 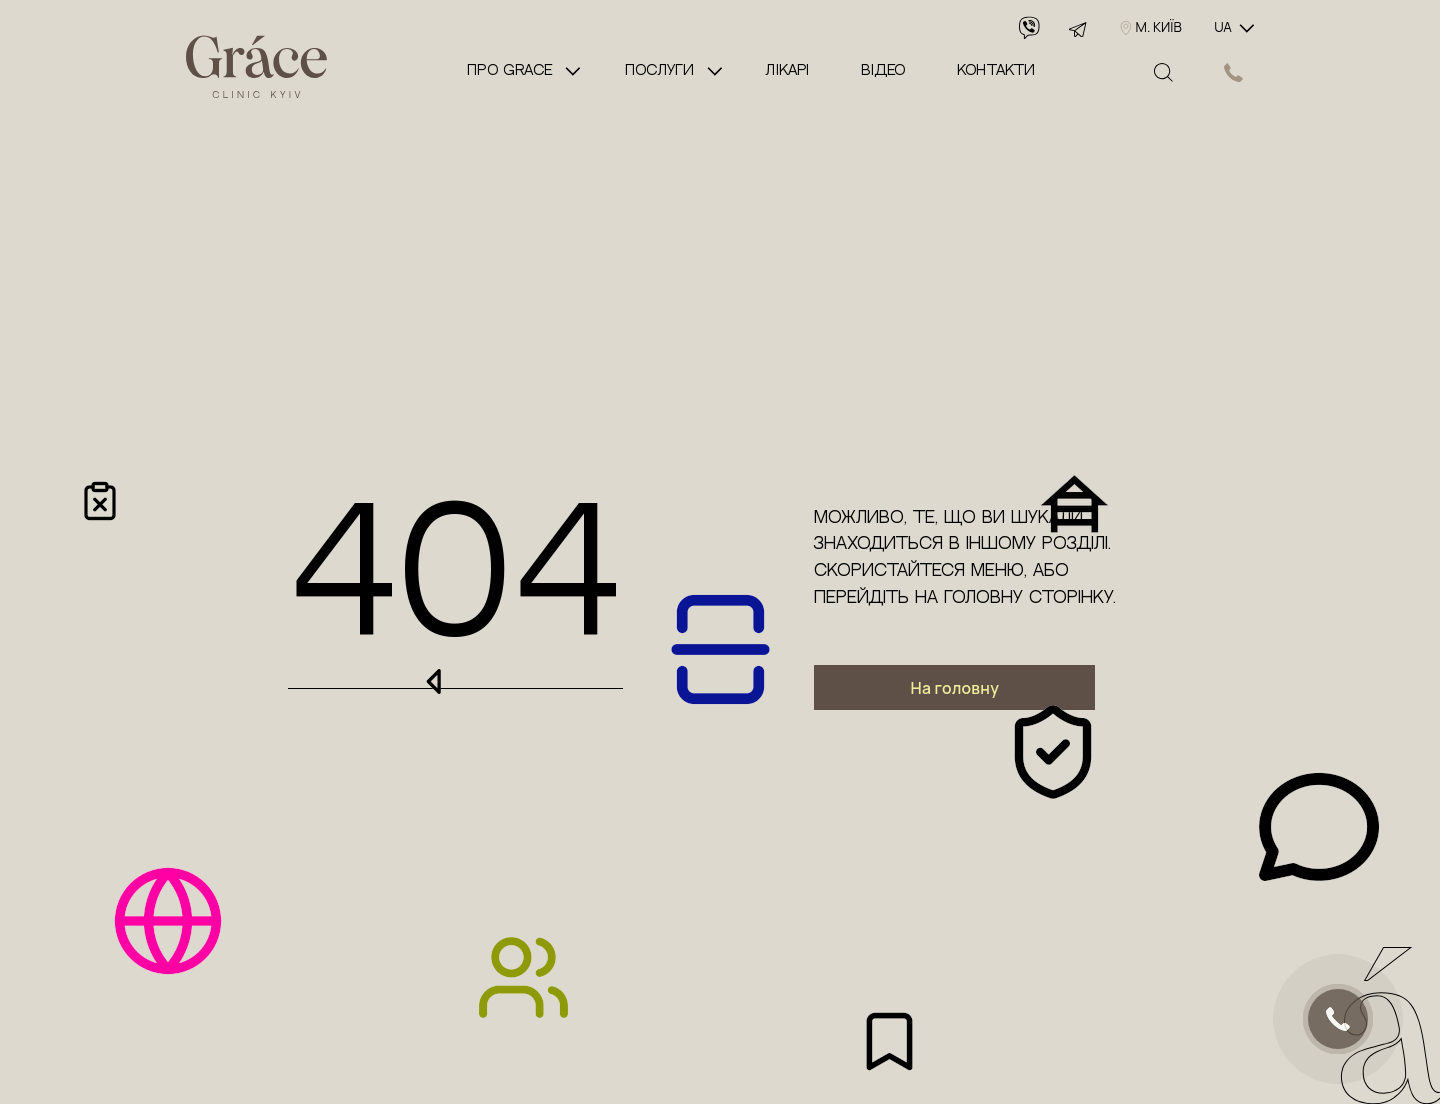 What do you see at coordinates (435, 681) in the screenshot?
I see `go back to the previous screen` at bounding box center [435, 681].